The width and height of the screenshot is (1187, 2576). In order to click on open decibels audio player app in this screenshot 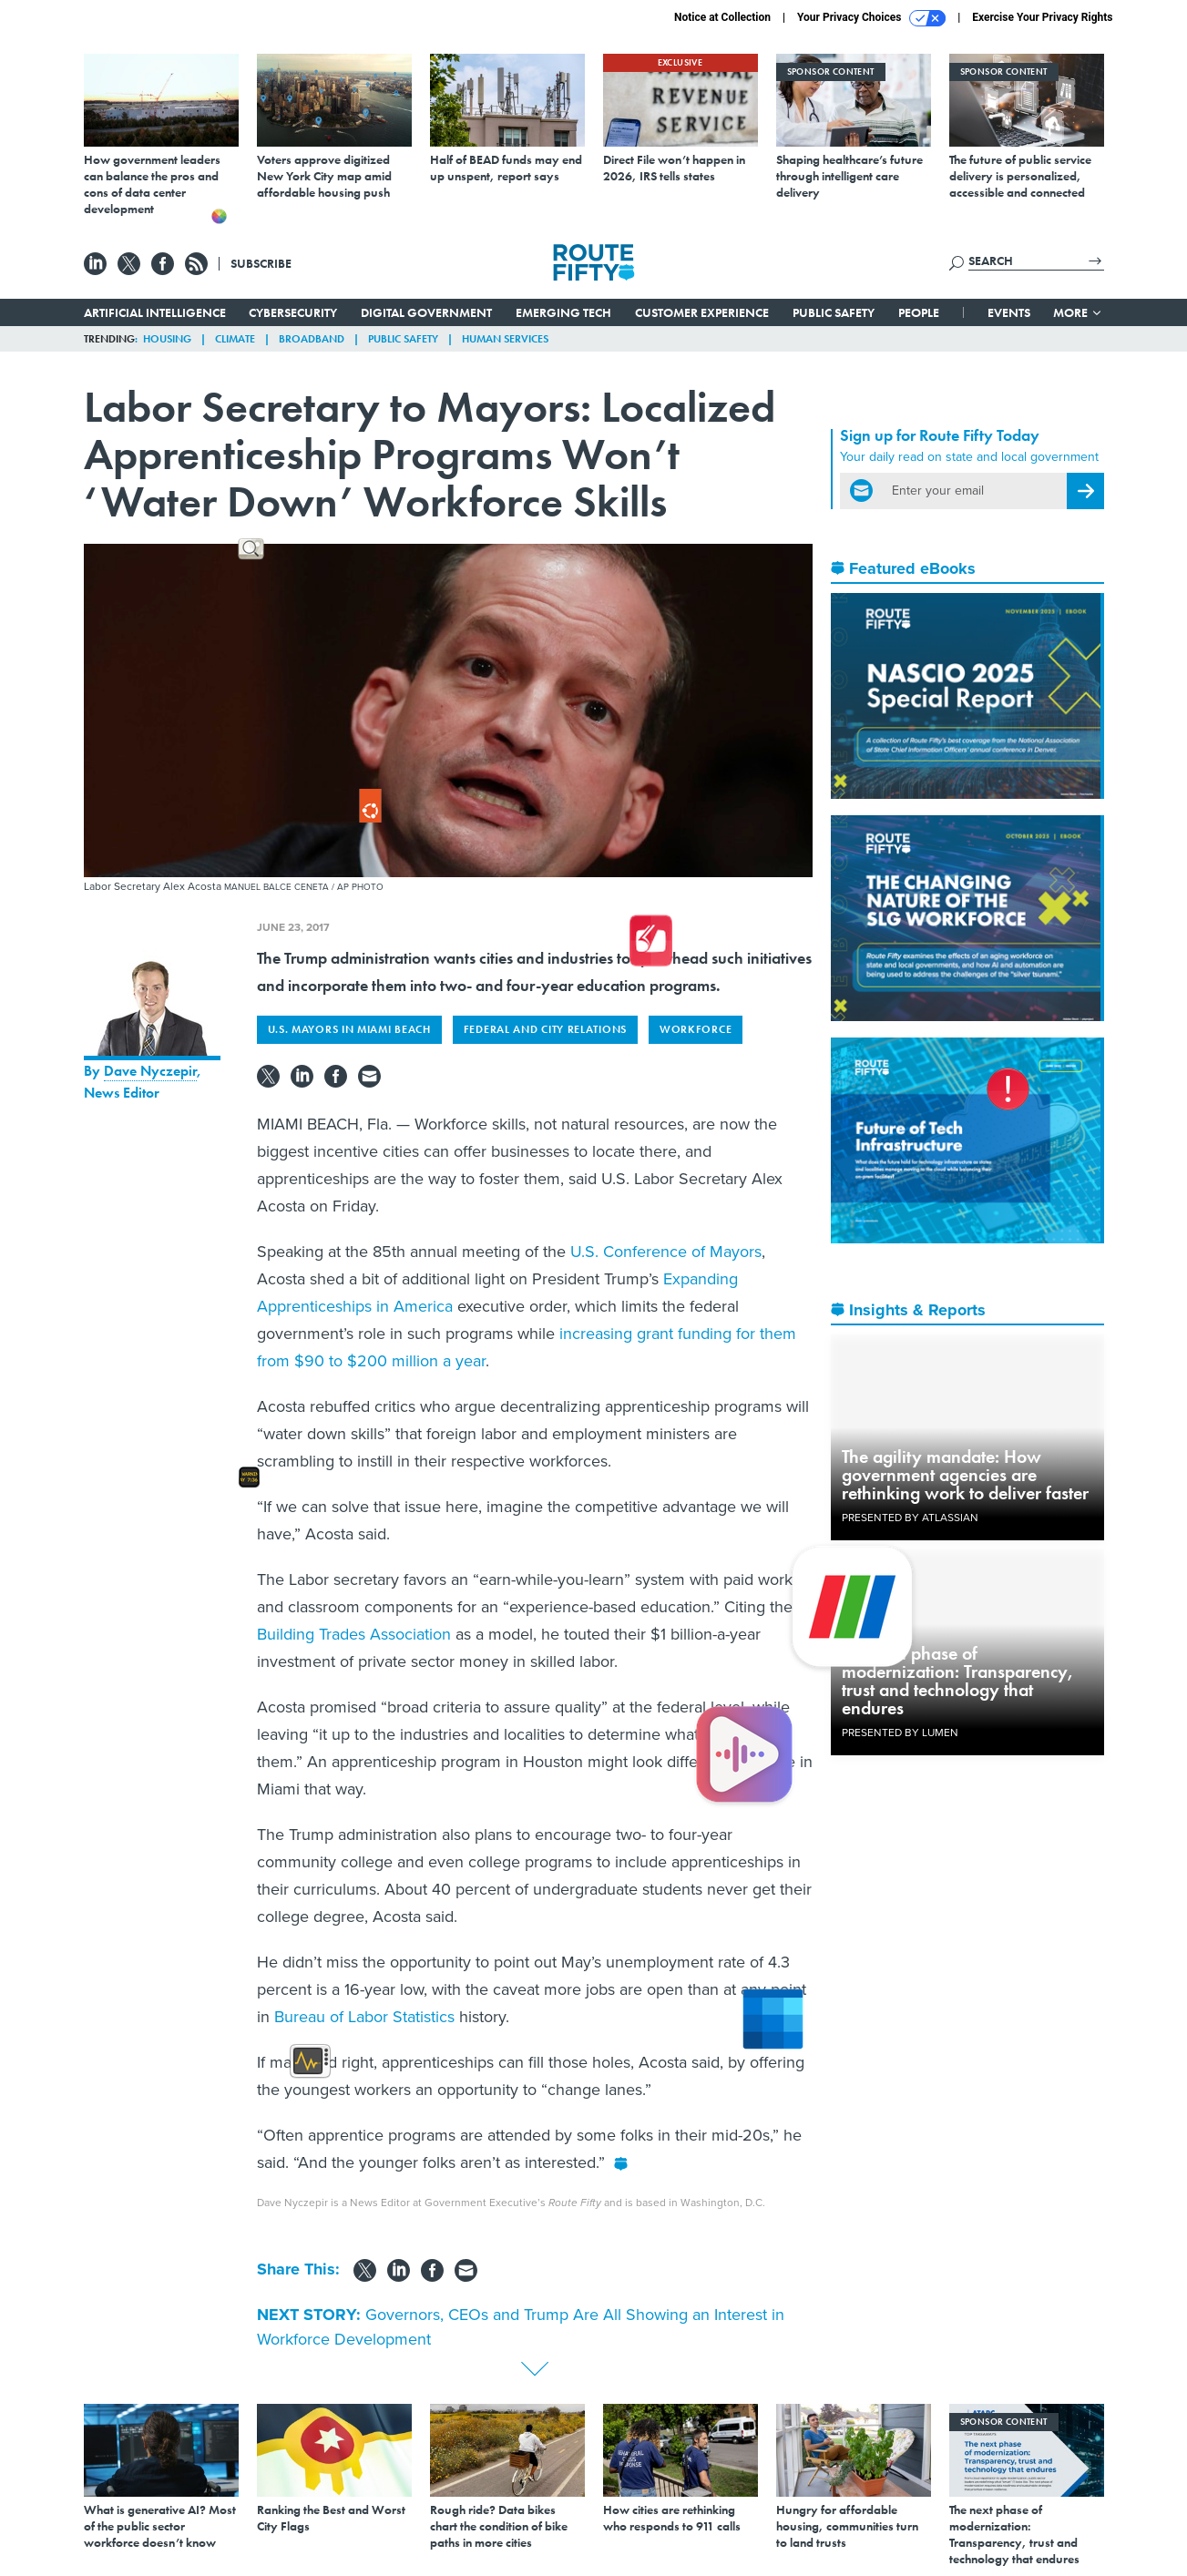, I will do `click(744, 1754)`.